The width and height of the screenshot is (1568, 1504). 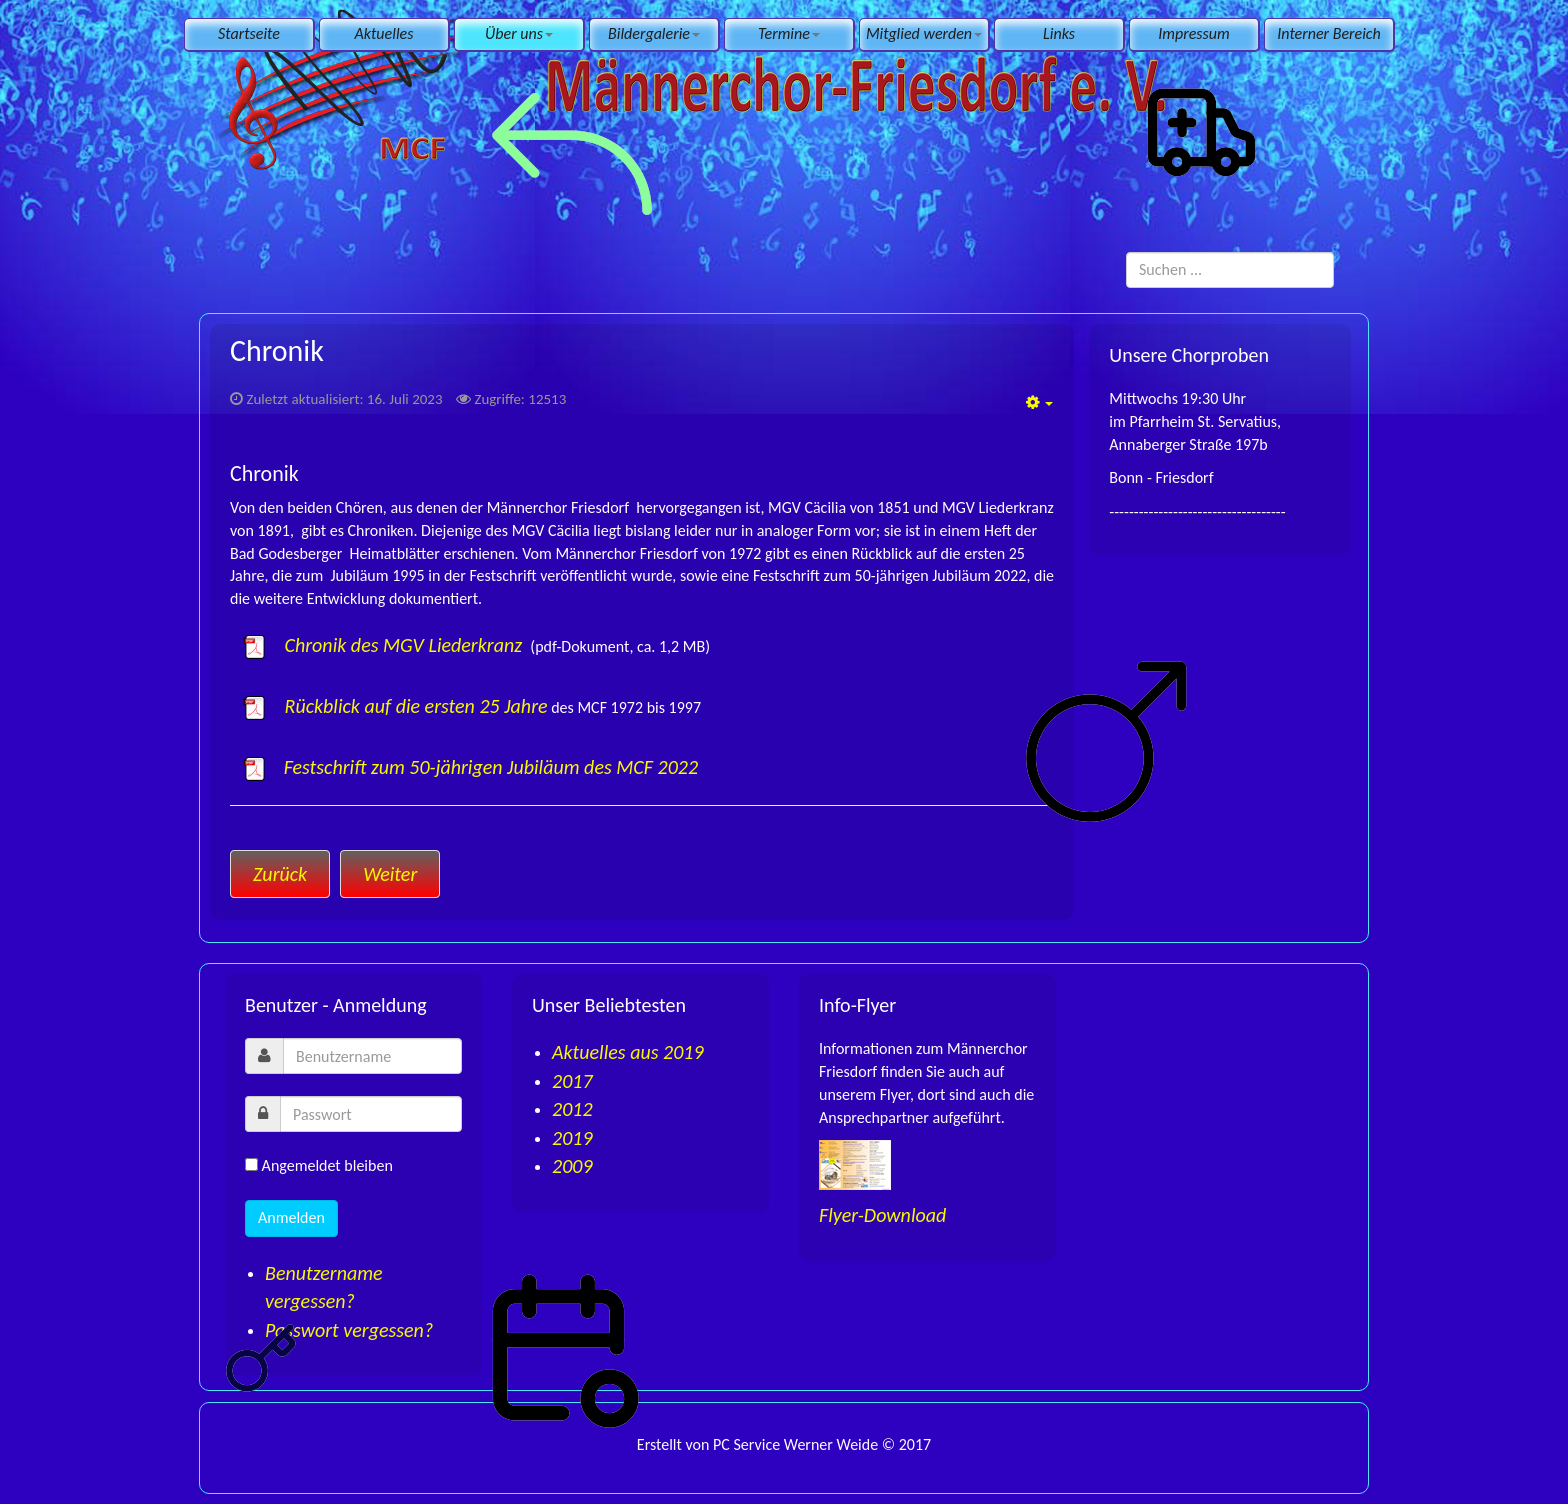 What do you see at coordinates (1109, 738) in the screenshot?
I see `indicates male gender selection` at bounding box center [1109, 738].